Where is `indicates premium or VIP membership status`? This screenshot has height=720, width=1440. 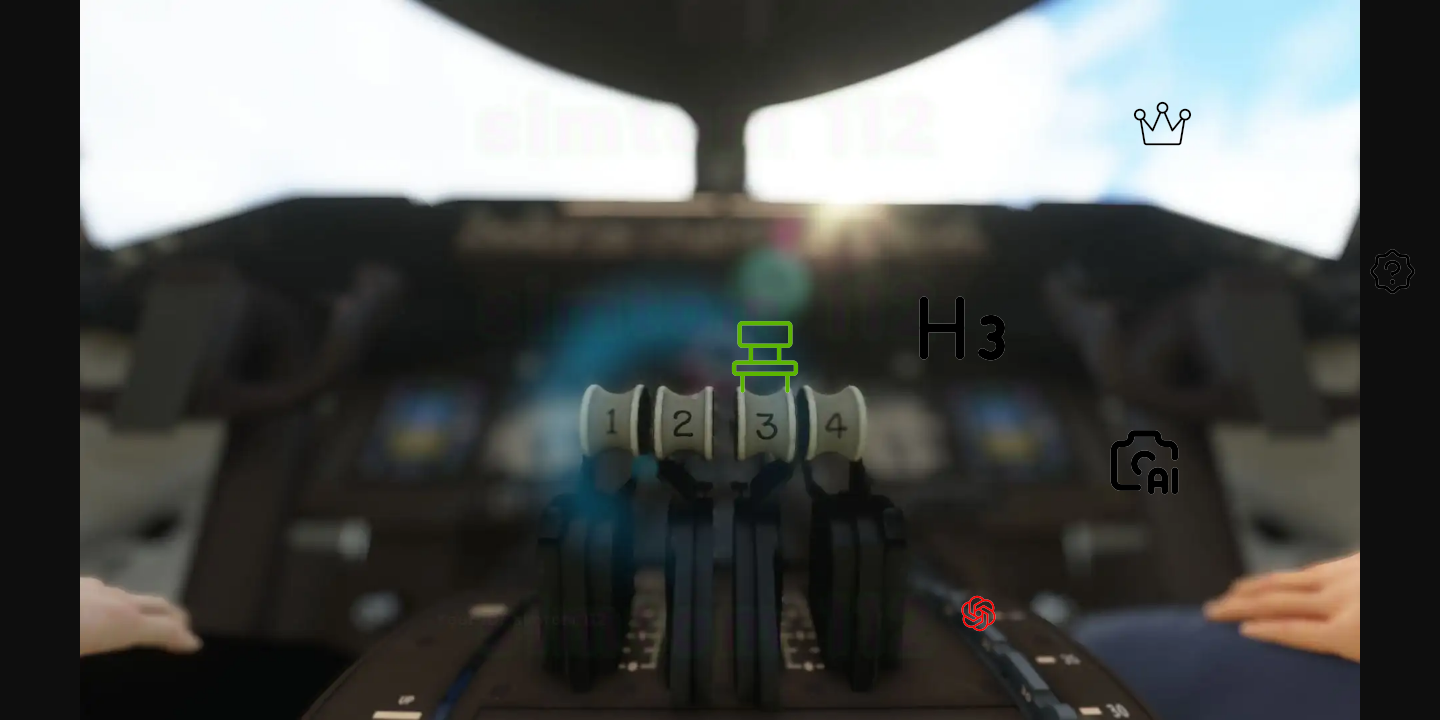 indicates premium or VIP membership status is located at coordinates (1162, 126).